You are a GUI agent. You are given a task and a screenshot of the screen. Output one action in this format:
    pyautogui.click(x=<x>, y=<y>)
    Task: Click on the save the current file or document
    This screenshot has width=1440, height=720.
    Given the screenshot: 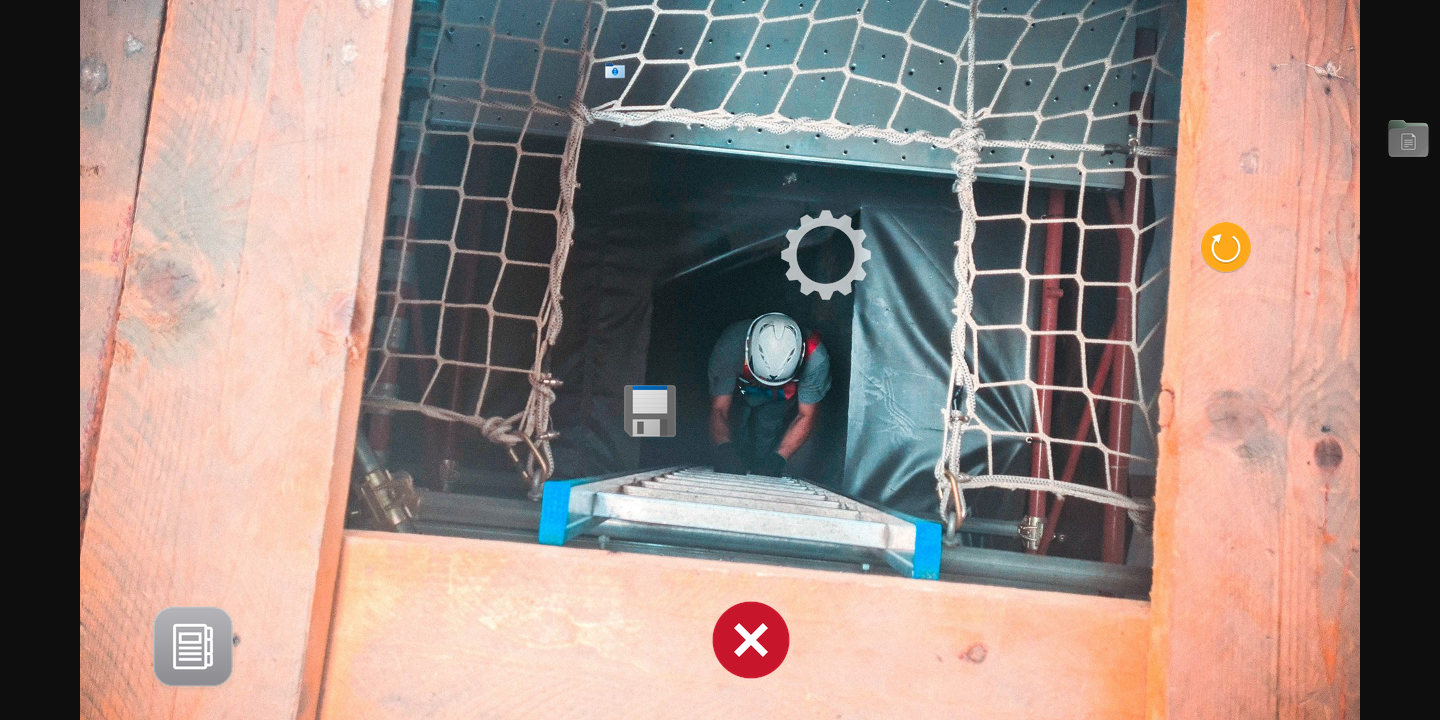 What is the action you would take?
    pyautogui.click(x=650, y=411)
    